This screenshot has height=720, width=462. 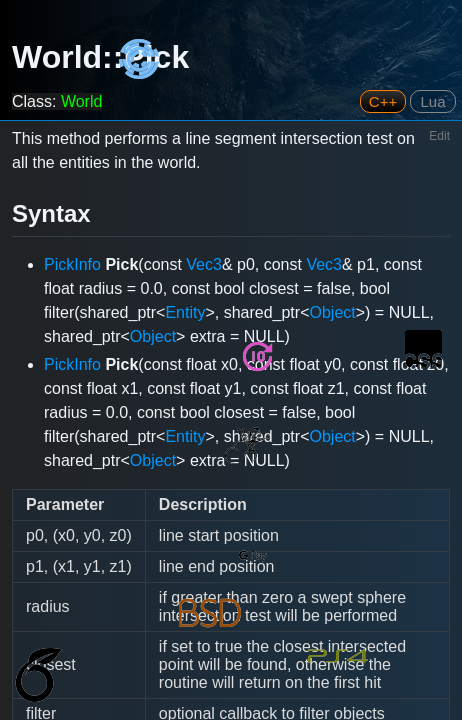 I want to click on PlayStation 4 brand logo, so click(x=338, y=656).